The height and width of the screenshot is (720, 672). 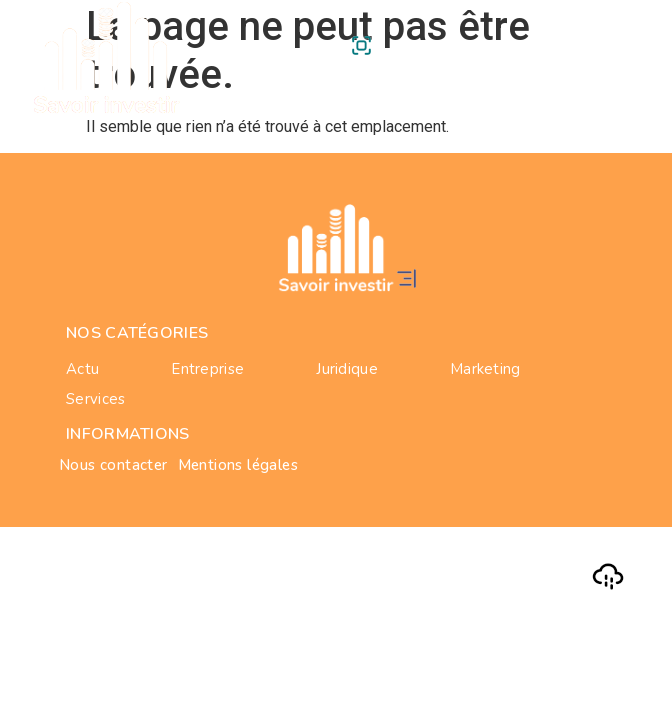 I want to click on scan or capture an object, so click(x=361, y=45).